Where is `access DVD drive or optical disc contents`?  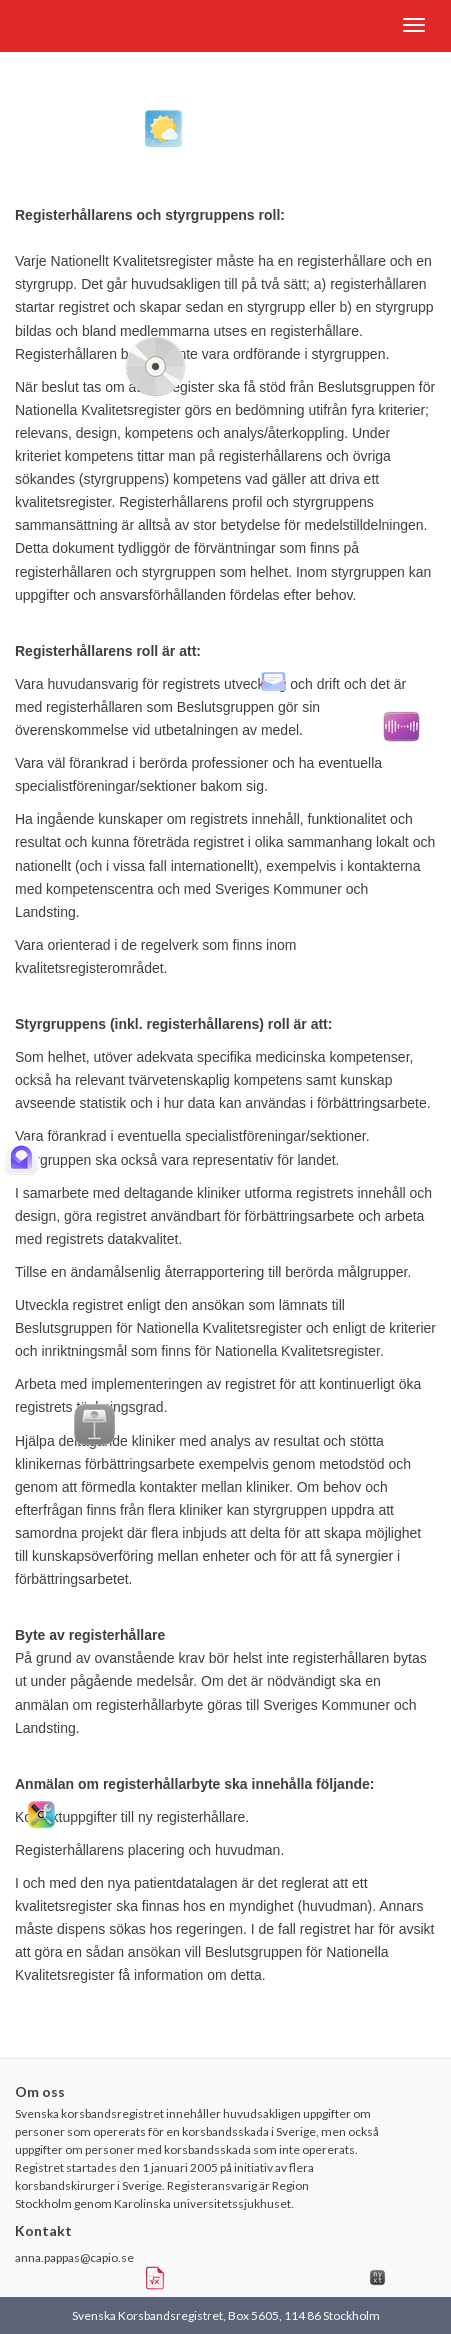
access DVD drive or optical disc contents is located at coordinates (155, 366).